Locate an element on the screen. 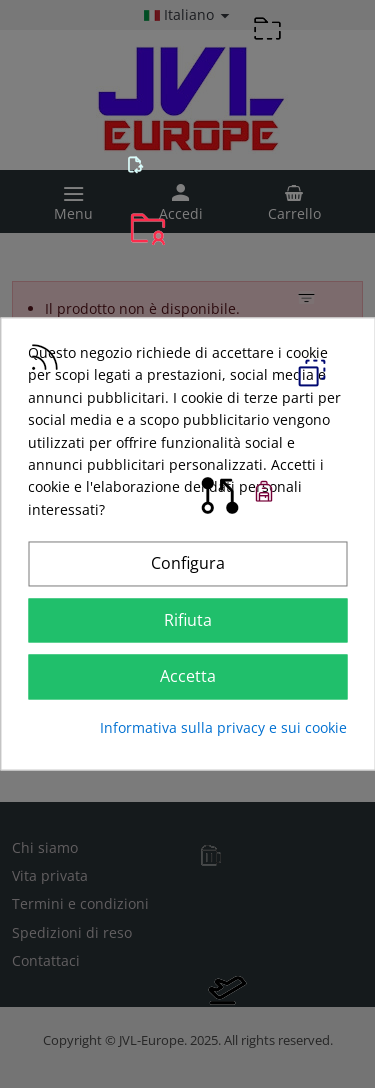  send selected element to background layer is located at coordinates (312, 373).